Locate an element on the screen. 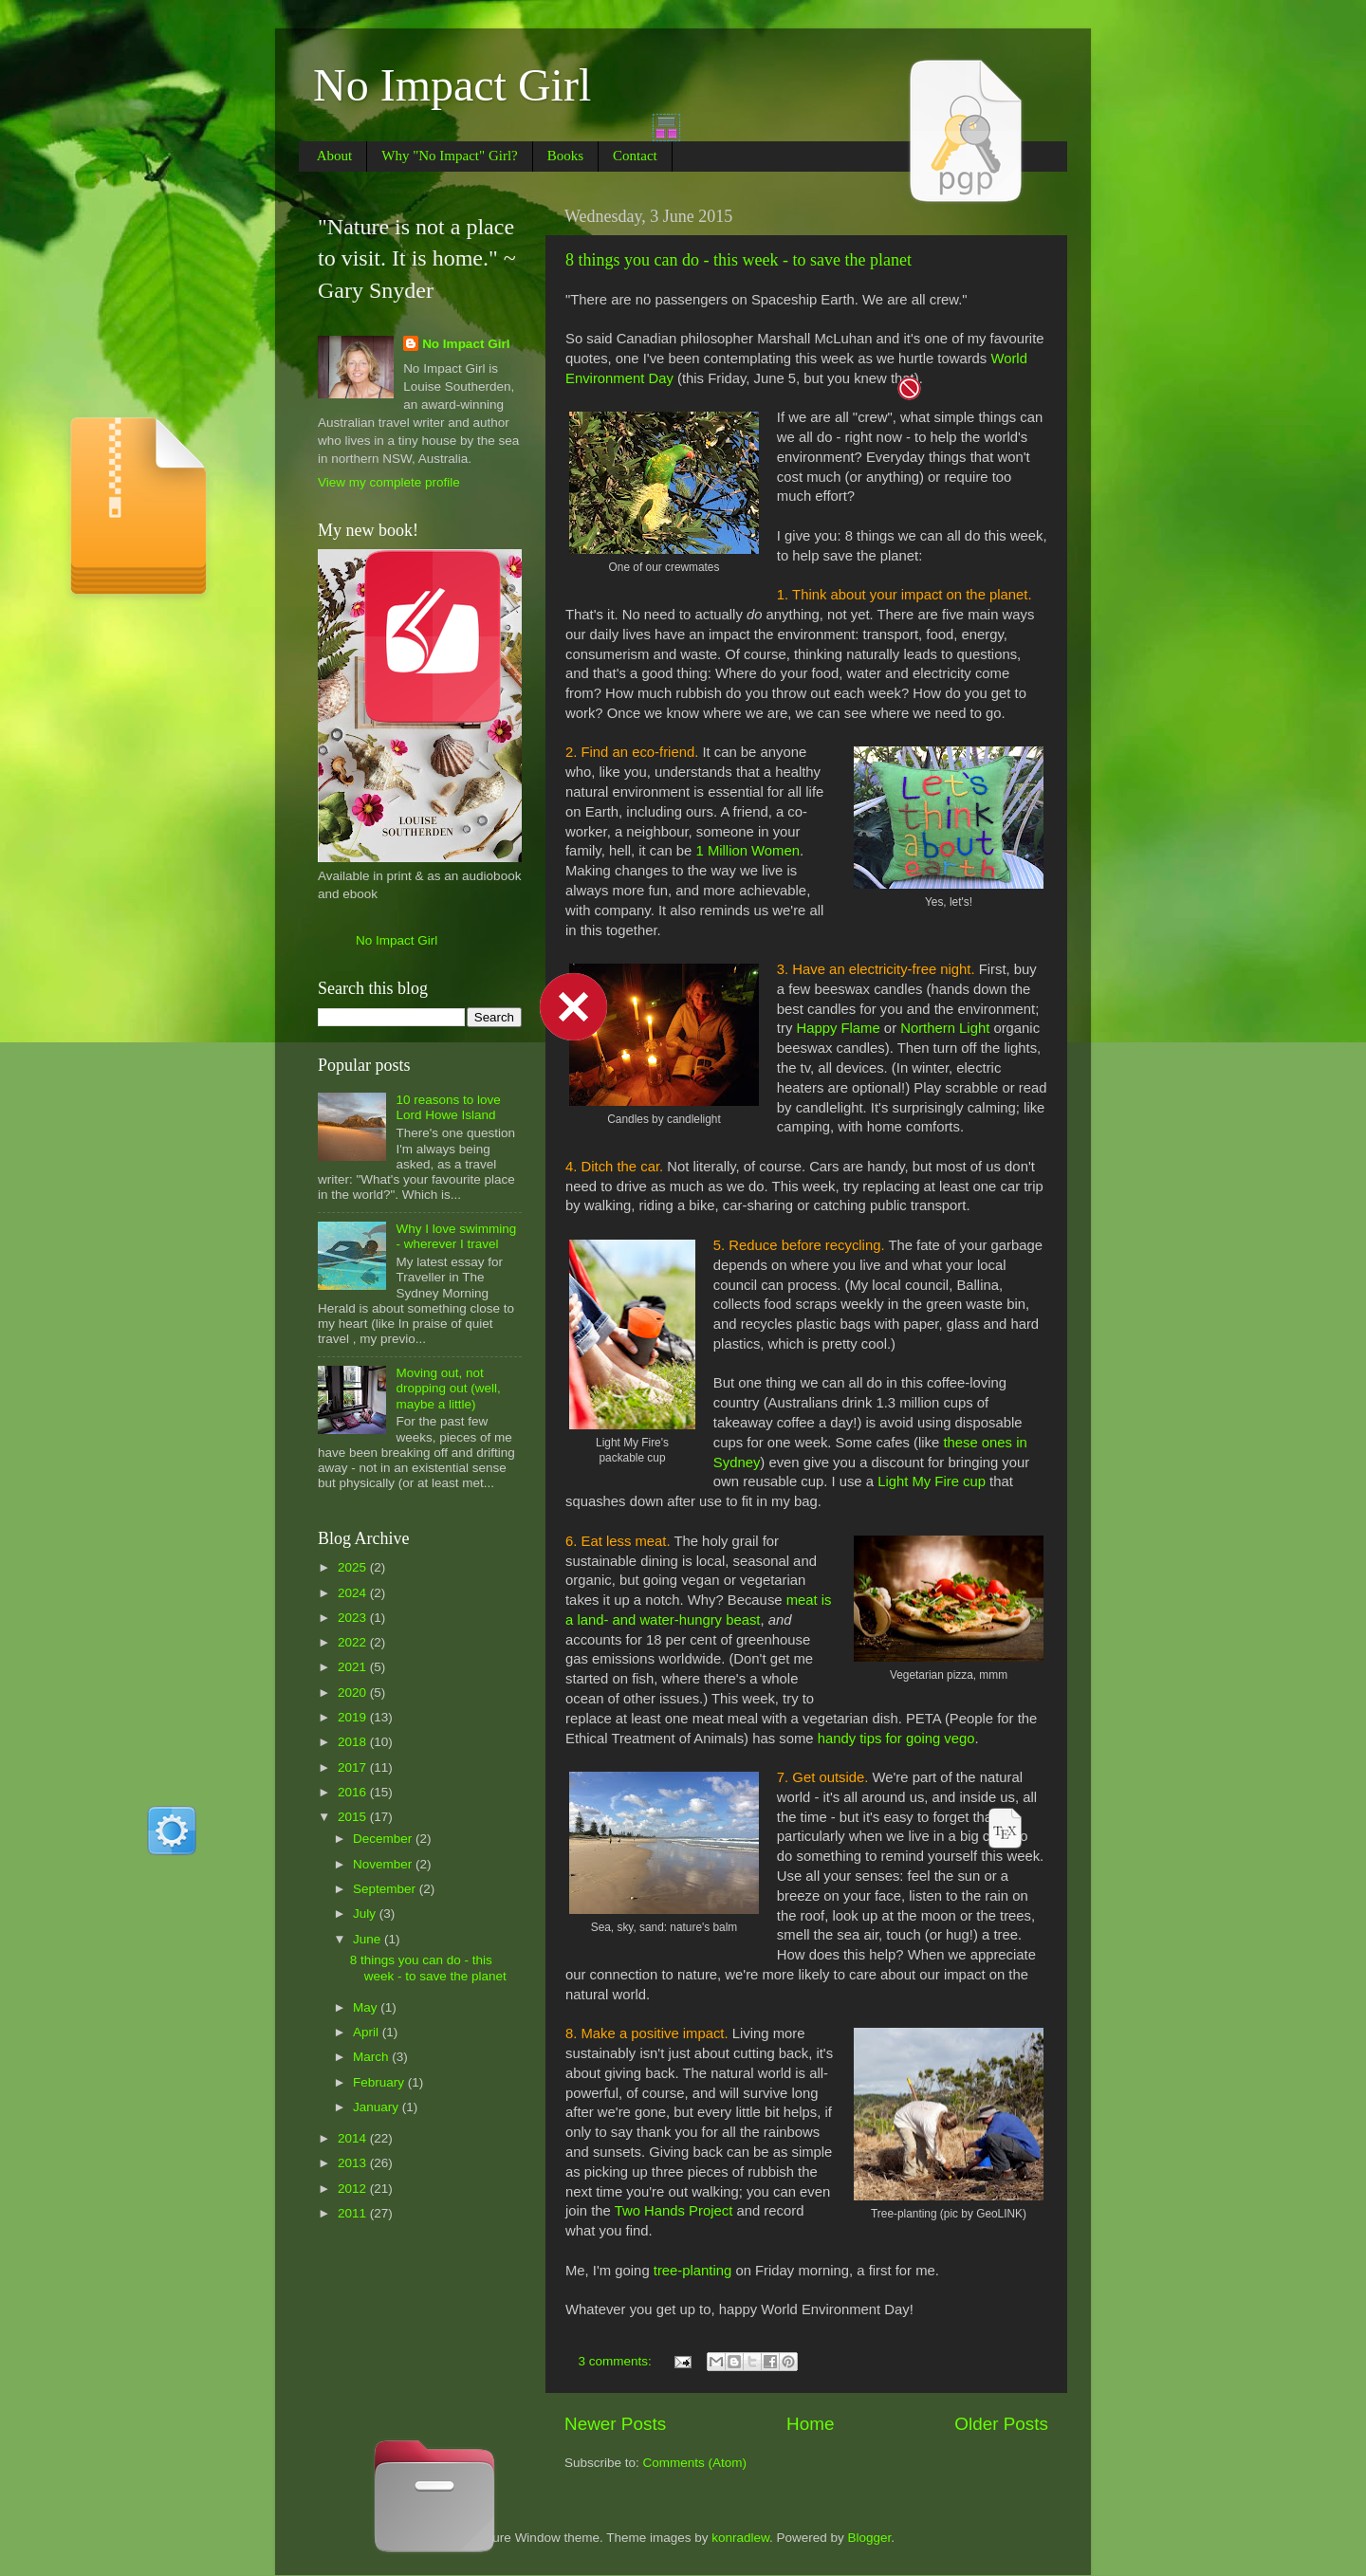  a compressed package or archive file is located at coordinates (138, 509).